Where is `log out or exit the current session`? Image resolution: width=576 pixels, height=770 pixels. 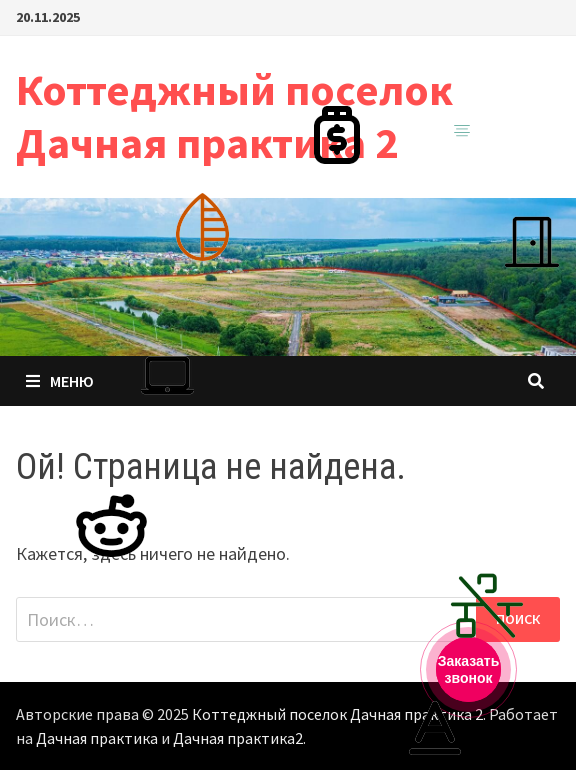 log out or exit the current session is located at coordinates (532, 242).